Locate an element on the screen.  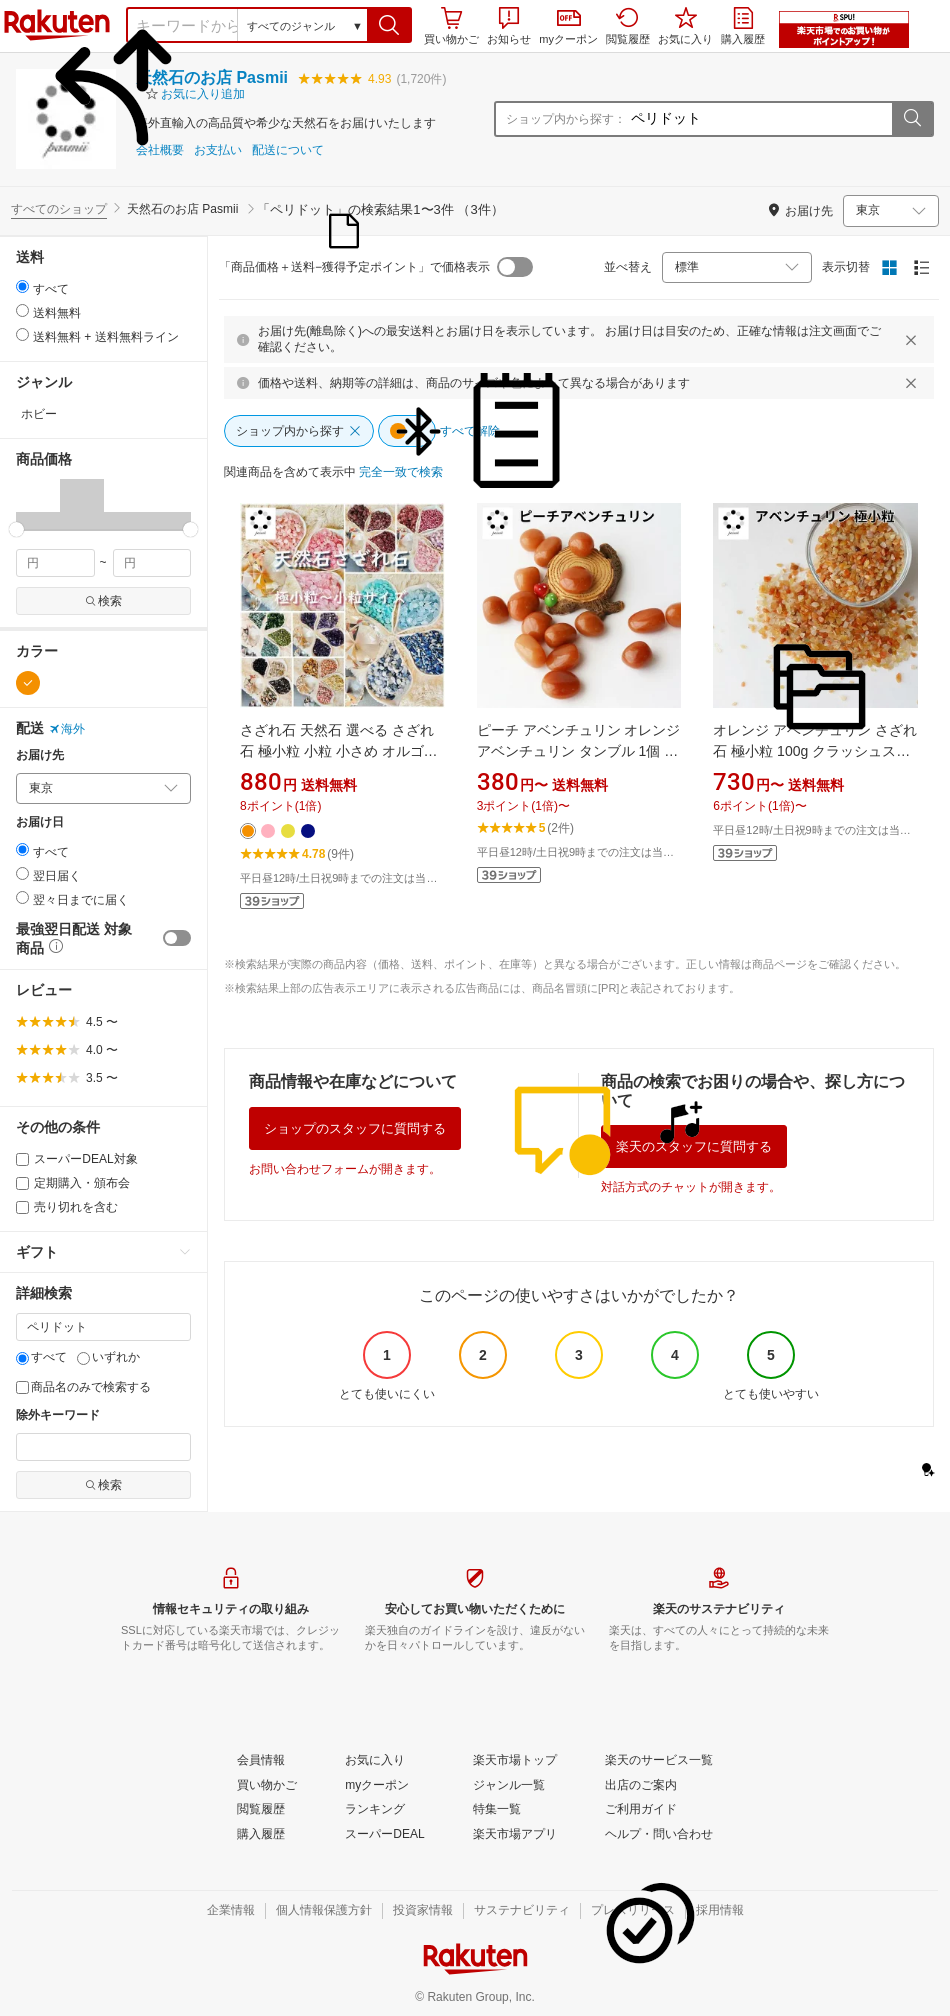
view code coverage status is located at coordinates (650, 1919).